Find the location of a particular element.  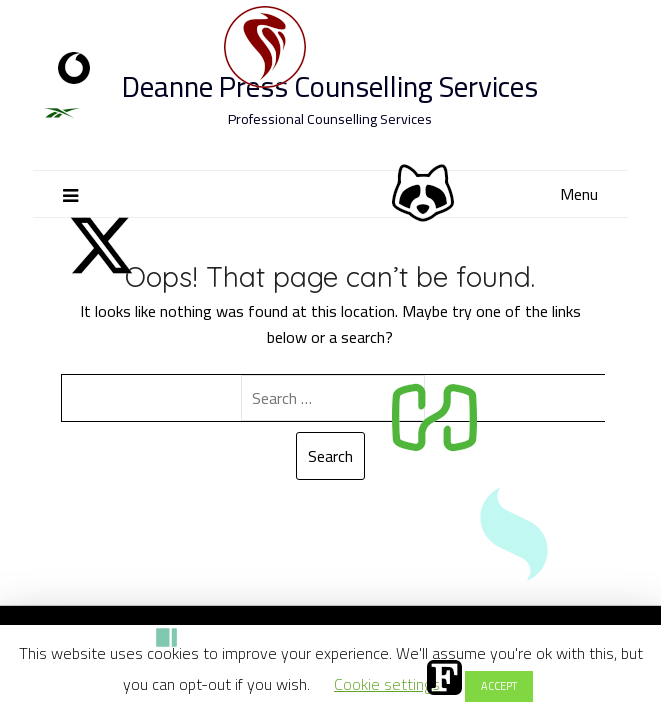

vodafone app or service is located at coordinates (74, 68).